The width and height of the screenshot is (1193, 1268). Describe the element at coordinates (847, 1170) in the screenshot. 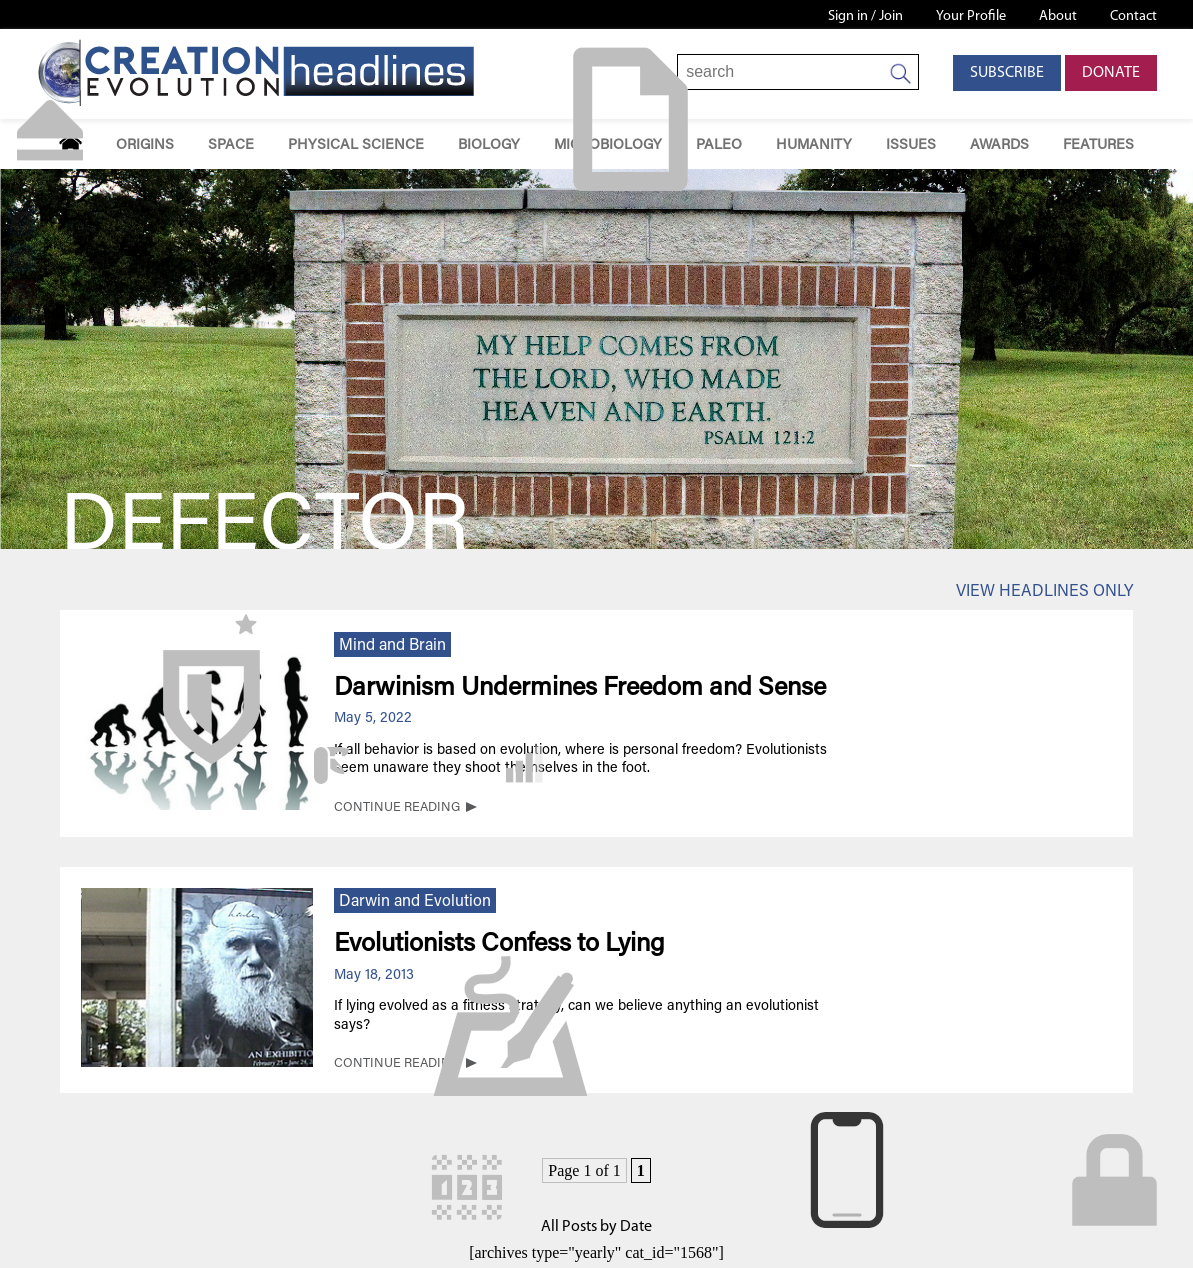

I see `indicates mobile device or smartphone` at that location.